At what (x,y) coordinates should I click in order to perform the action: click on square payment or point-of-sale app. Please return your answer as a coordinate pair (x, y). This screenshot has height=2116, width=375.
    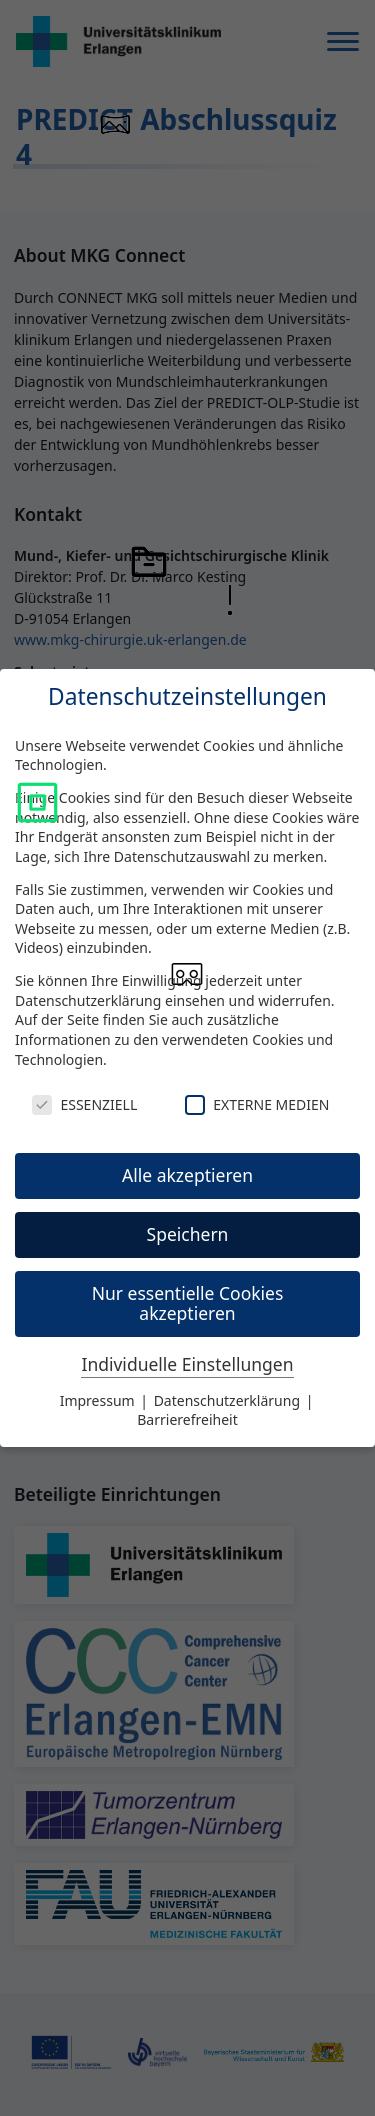
    Looking at the image, I should click on (37, 802).